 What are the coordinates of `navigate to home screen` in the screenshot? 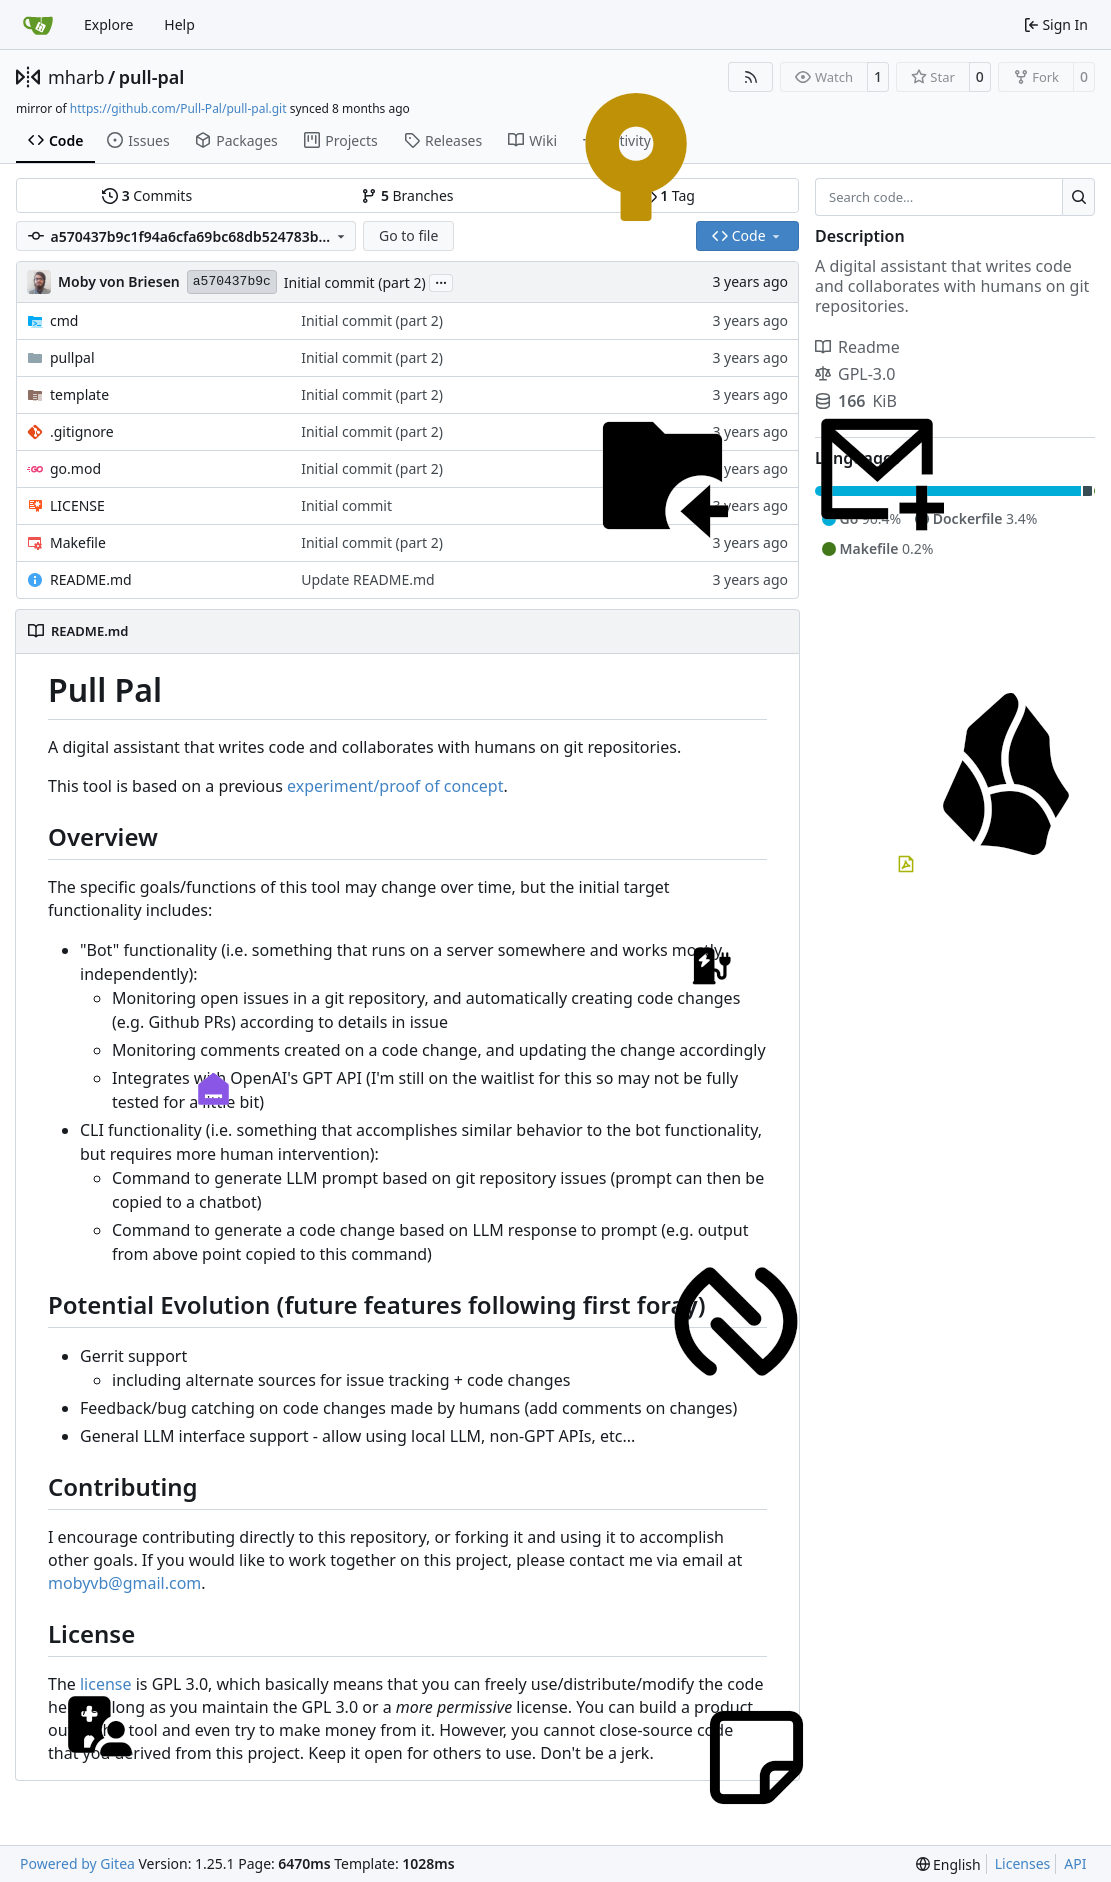 It's located at (213, 1089).